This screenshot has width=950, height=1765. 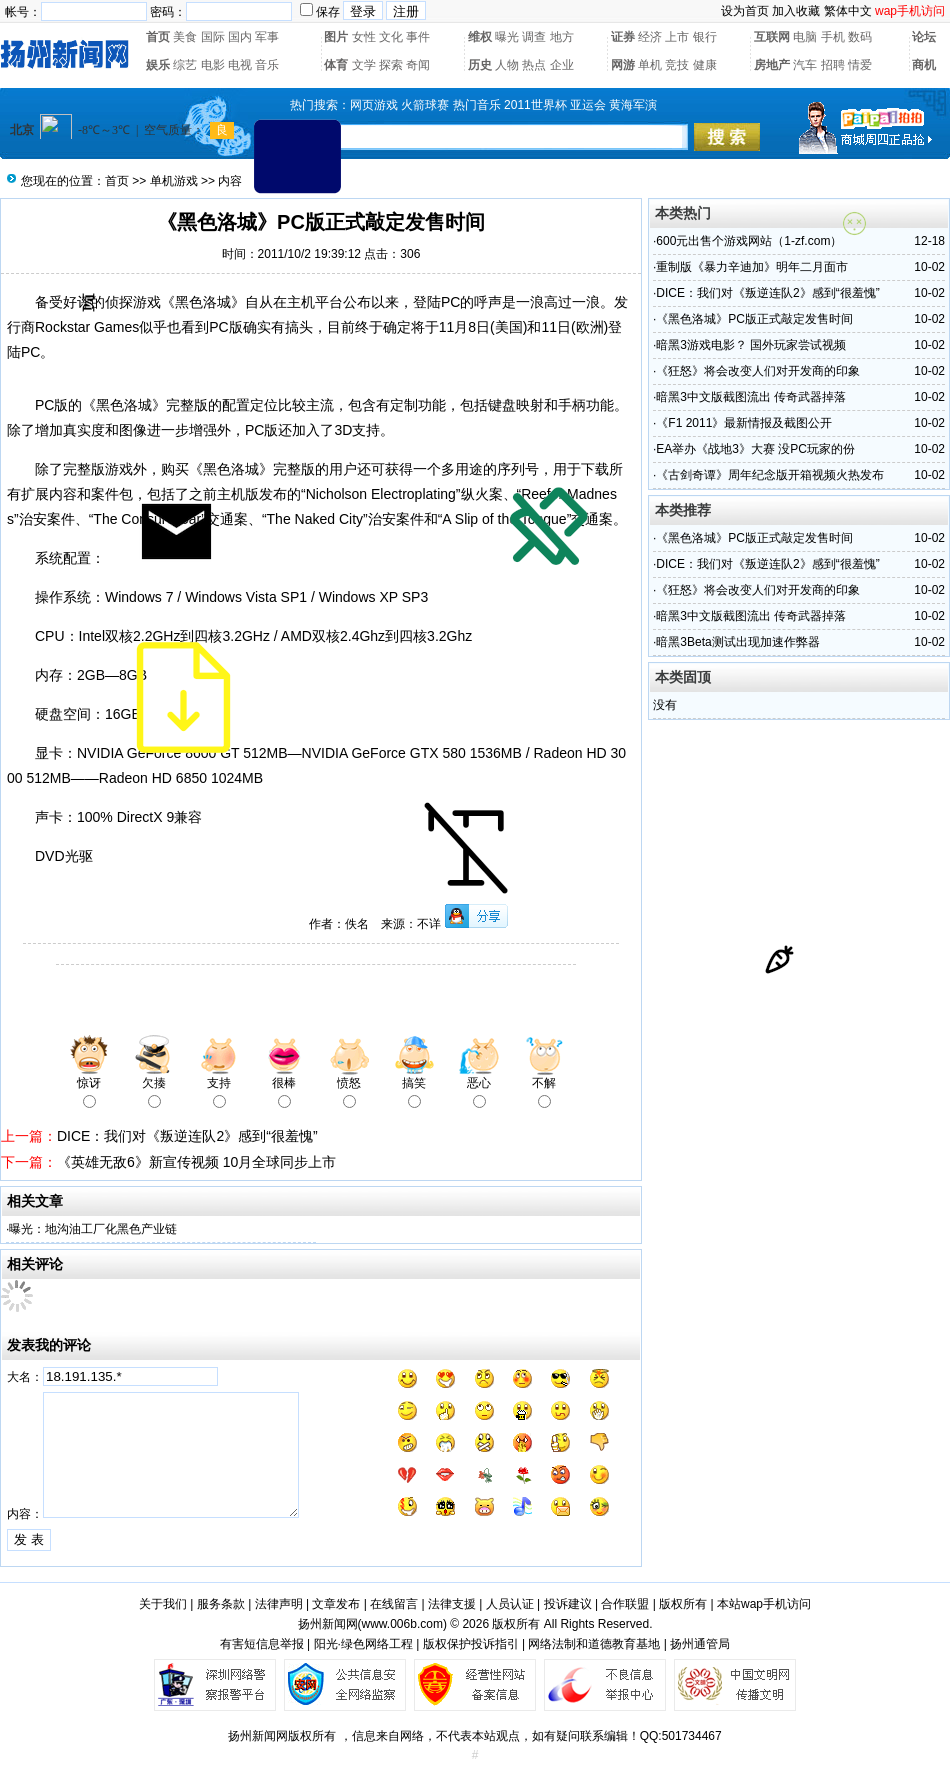 I want to click on disable text formatting, so click(x=466, y=848).